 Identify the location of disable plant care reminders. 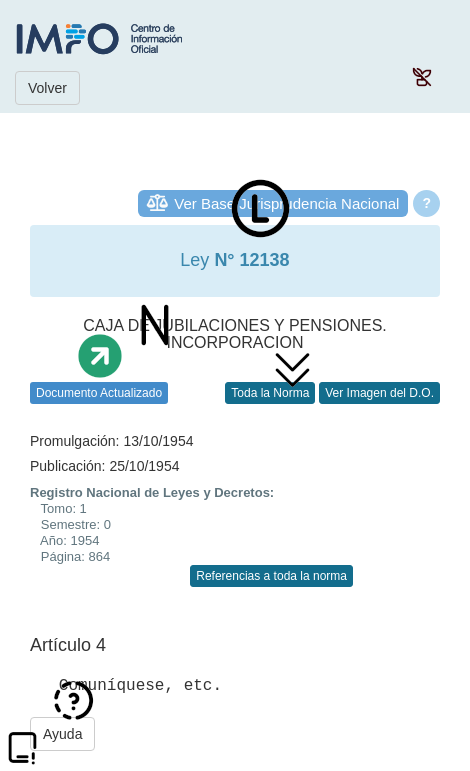
(422, 77).